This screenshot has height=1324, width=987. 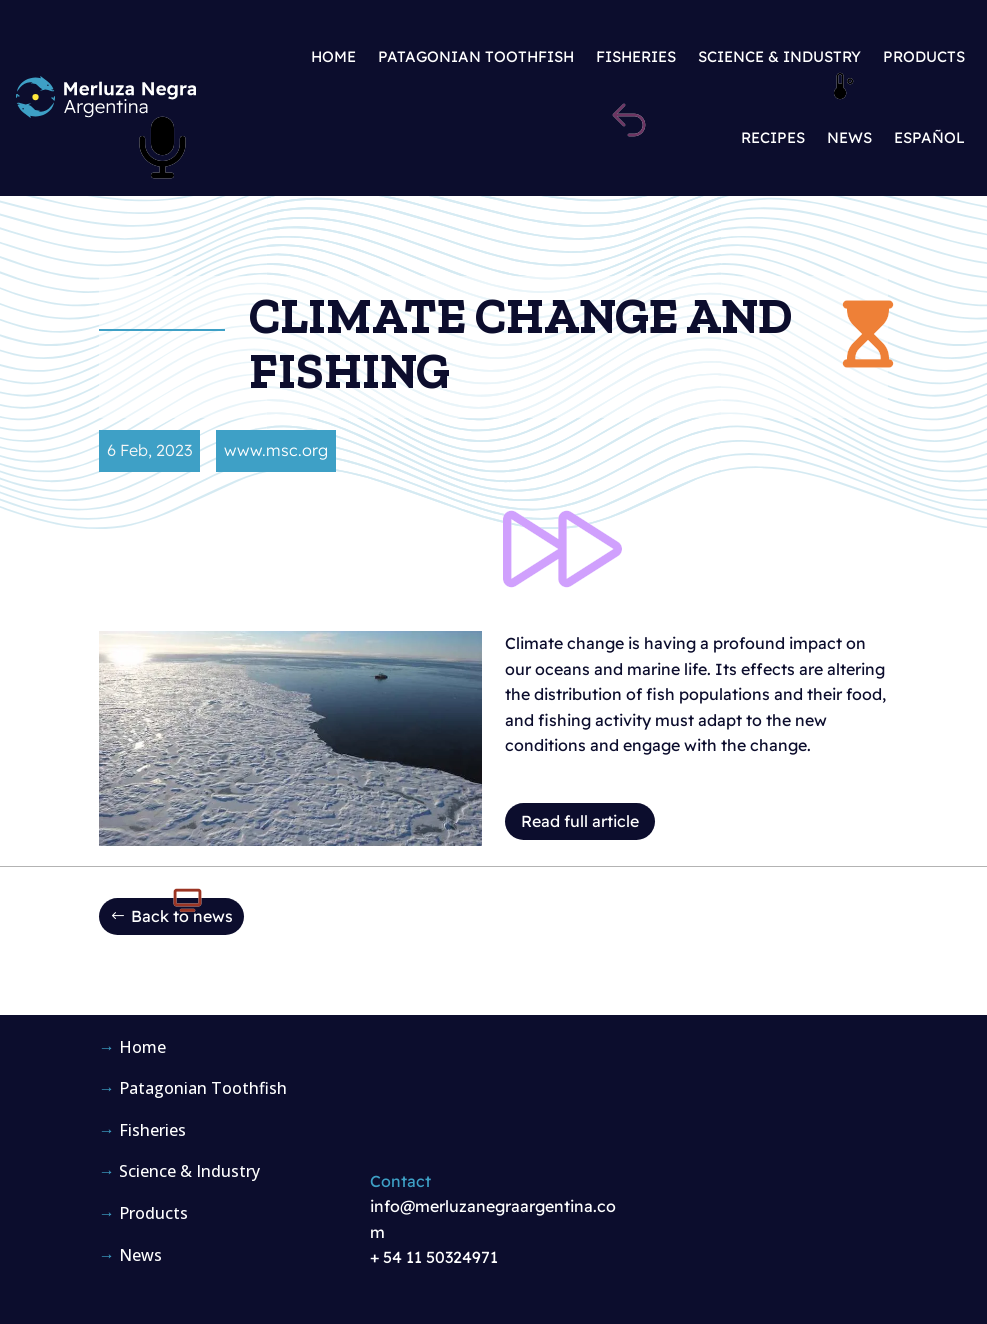 I want to click on skip forward in media playback, so click(x=554, y=549).